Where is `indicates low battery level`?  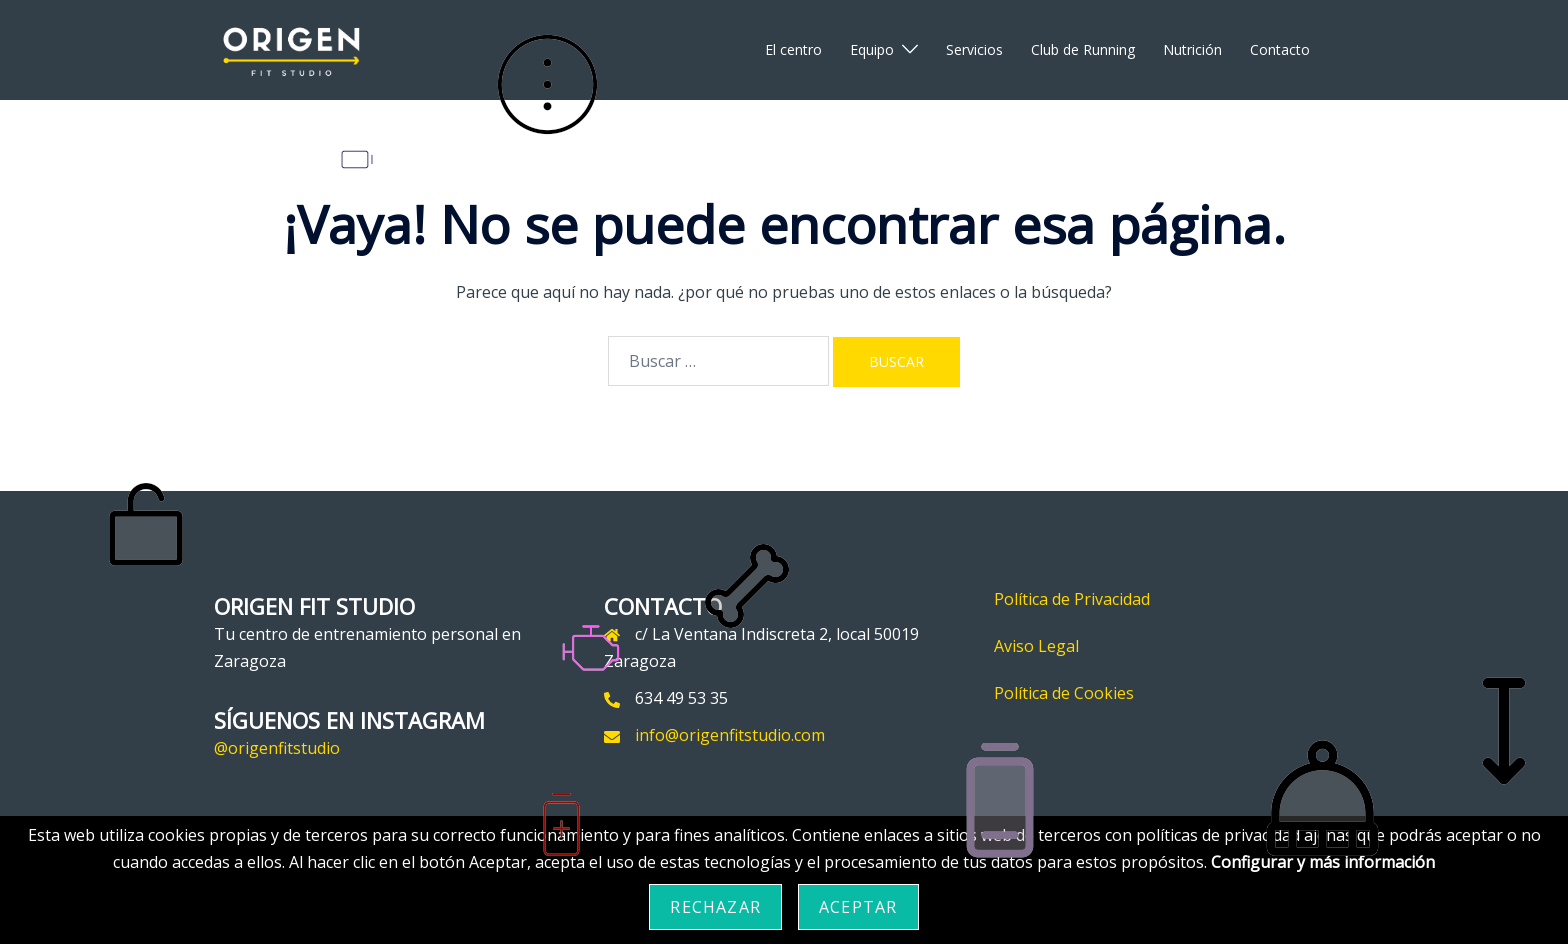 indicates low battery level is located at coordinates (1000, 802).